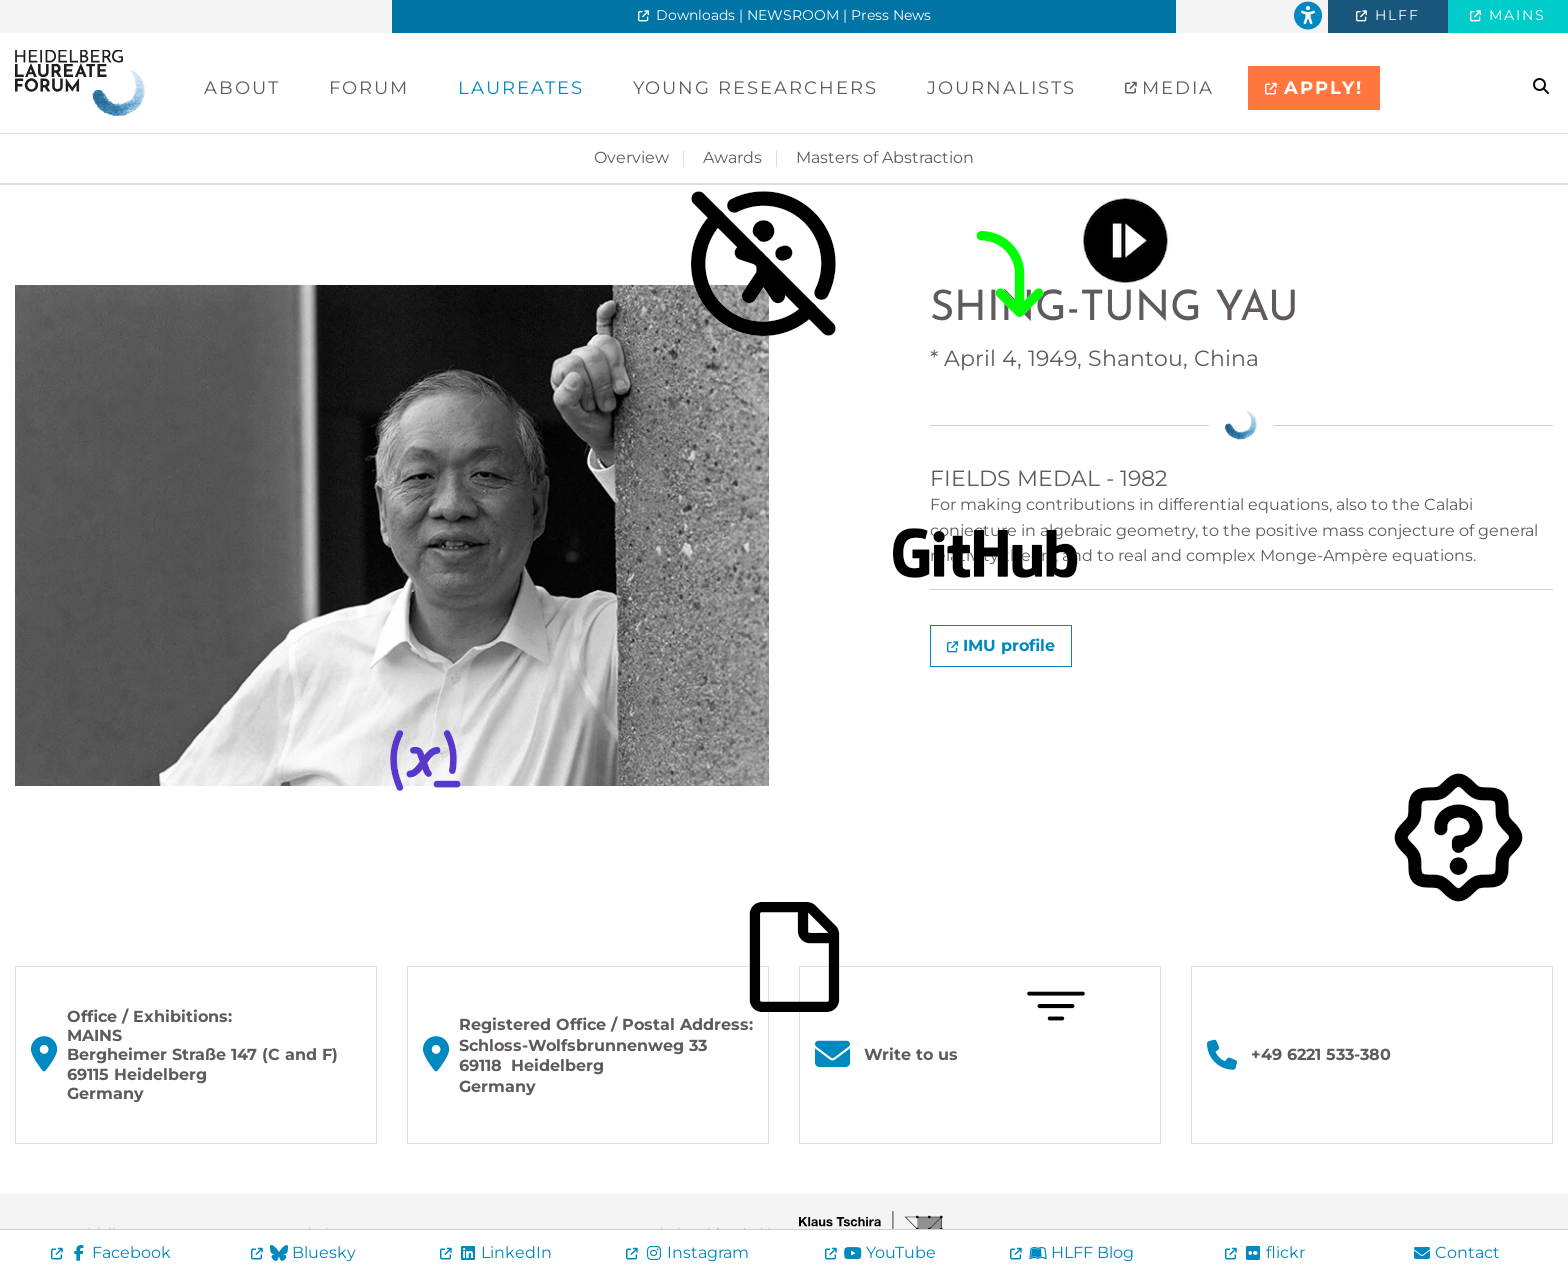  What do you see at coordinates (1056, 1004) in the screenshot?
I see `filter or sort list items` at bounding box center [1056, 1004].